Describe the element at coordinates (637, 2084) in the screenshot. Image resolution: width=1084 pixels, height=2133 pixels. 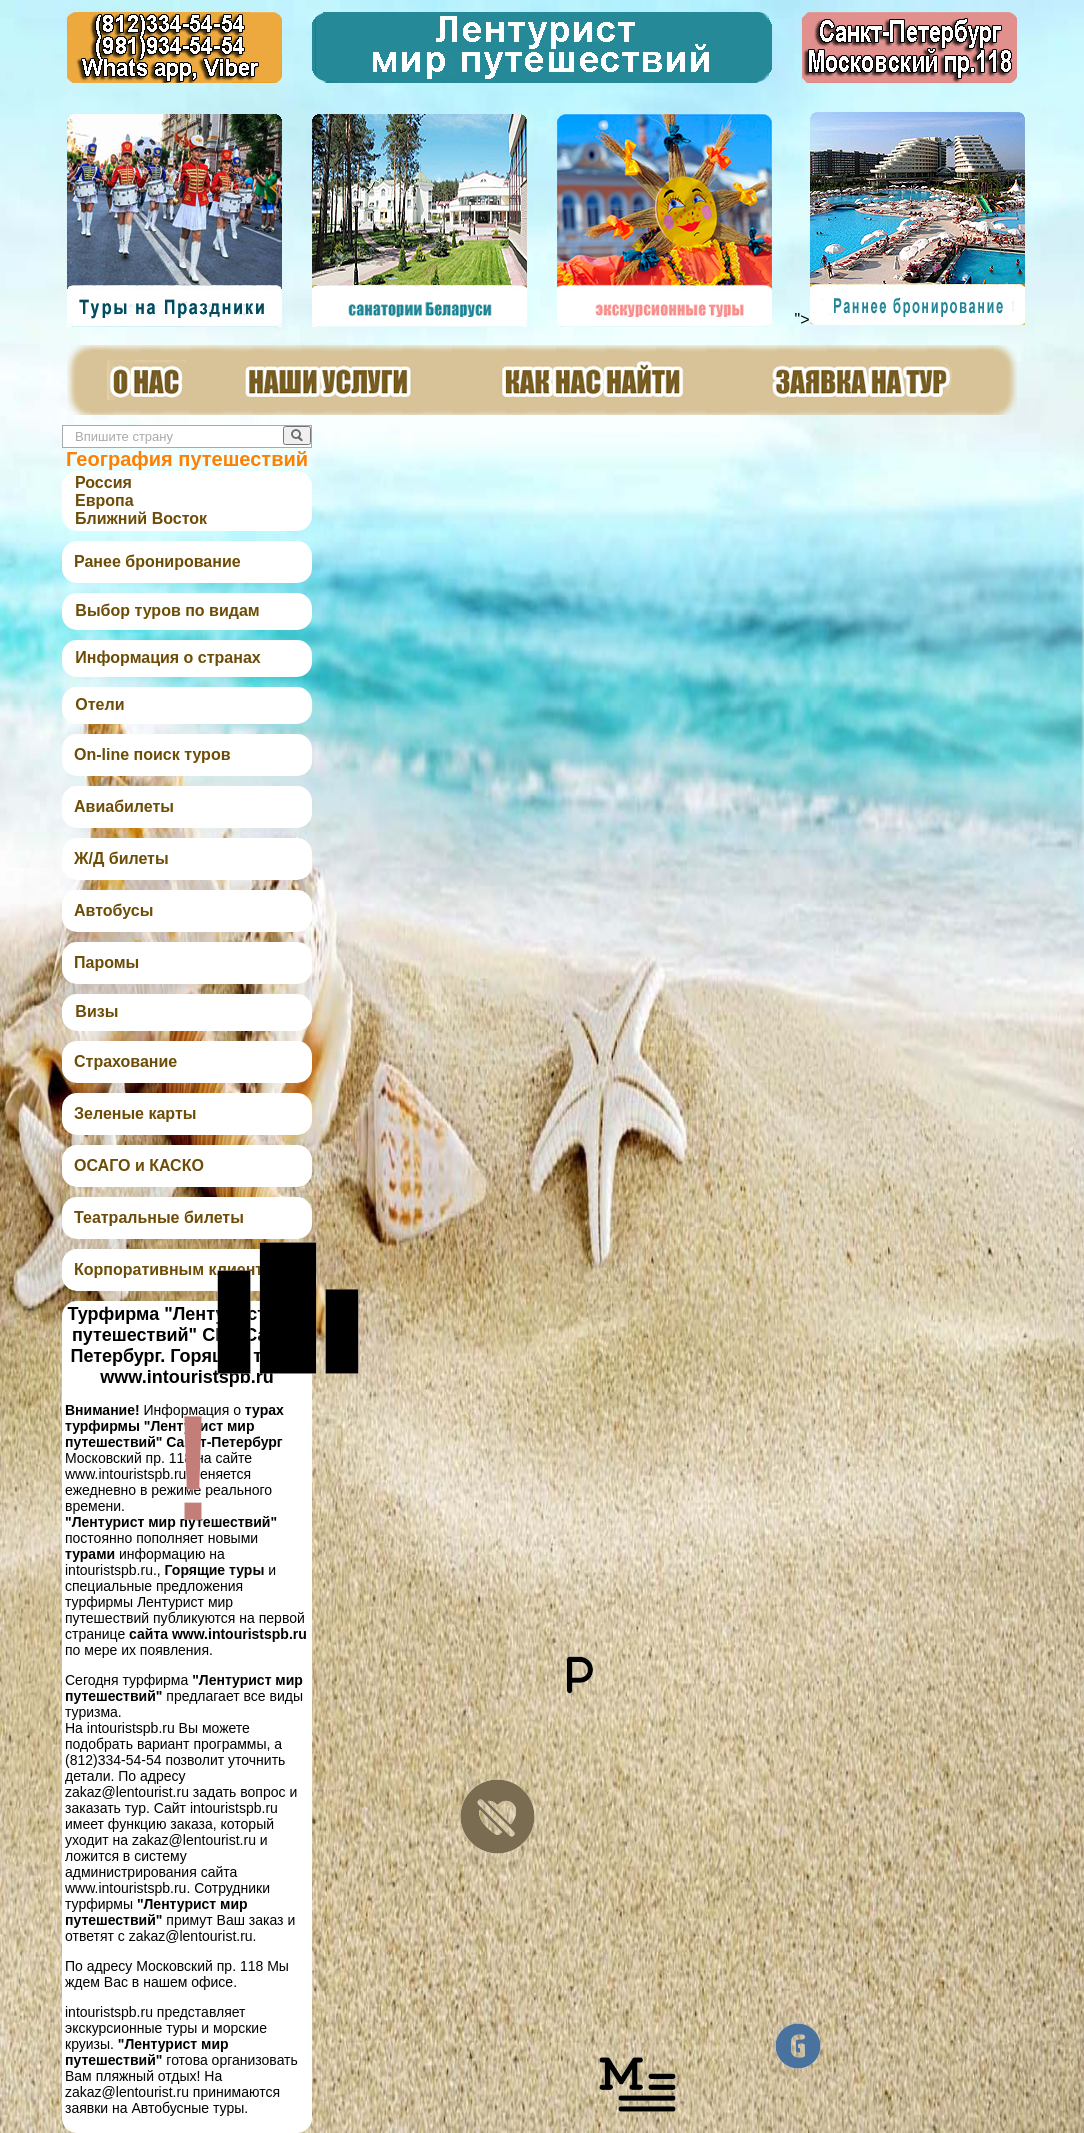
I see `open article on Medium` at that location.